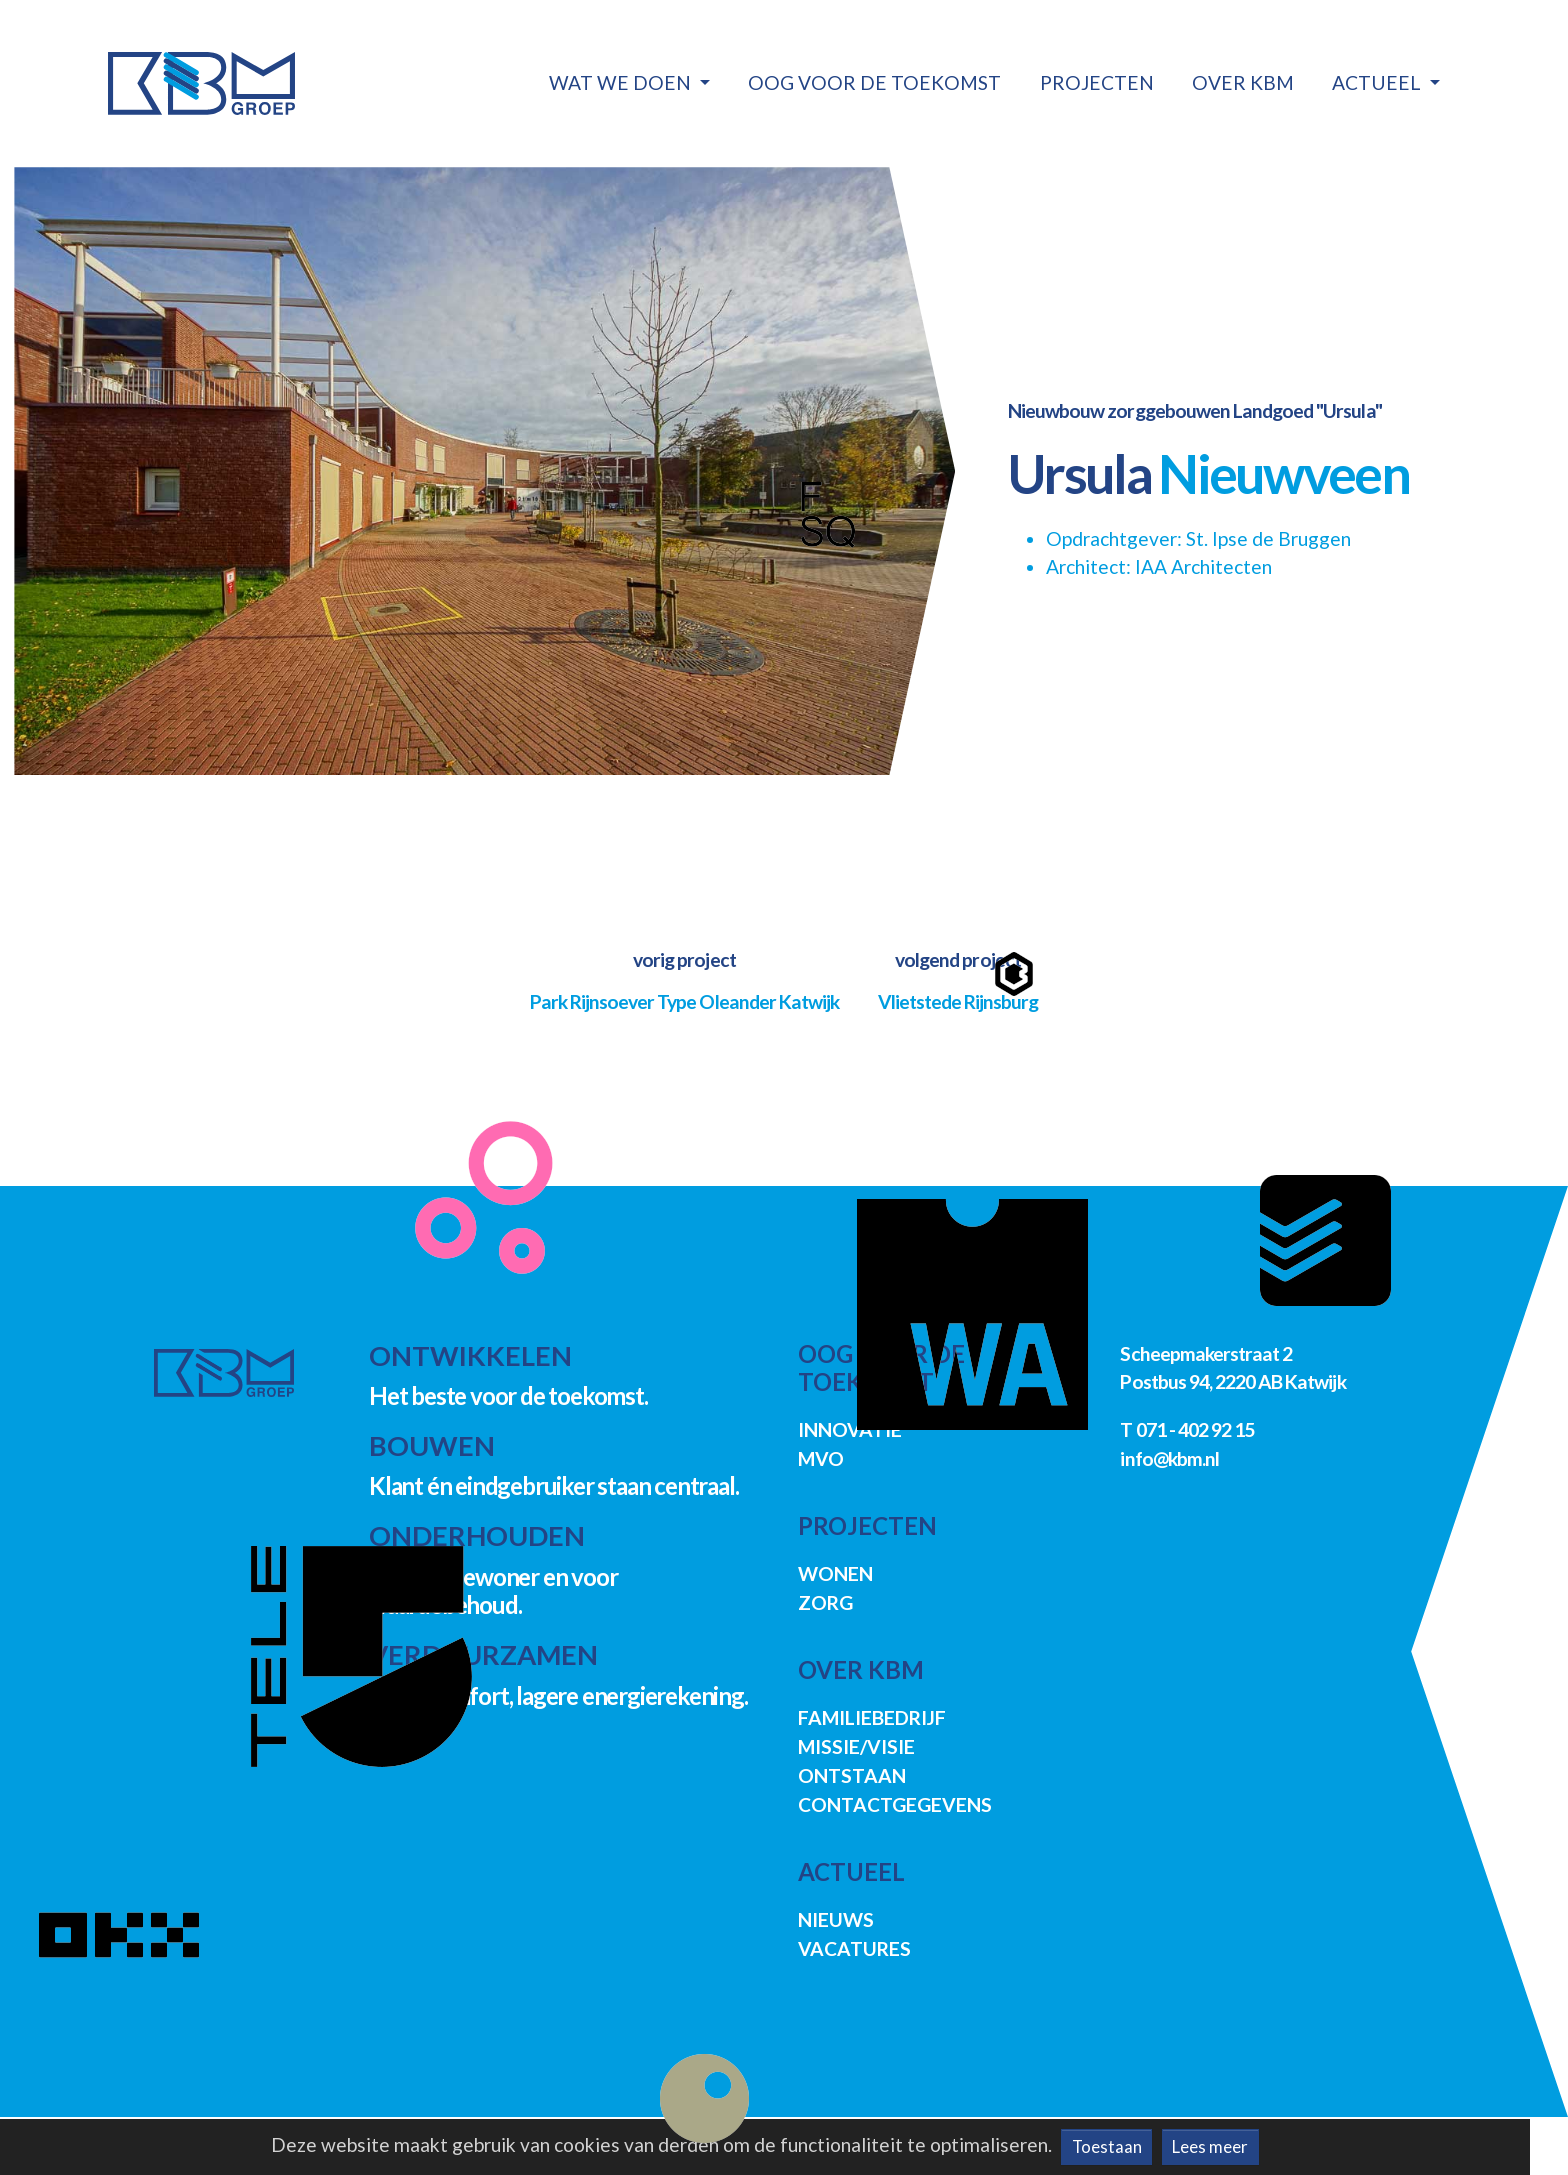 The image size is (1568, 2175). I want to click on open inoreader rss feed reader, so click(704, 2098).